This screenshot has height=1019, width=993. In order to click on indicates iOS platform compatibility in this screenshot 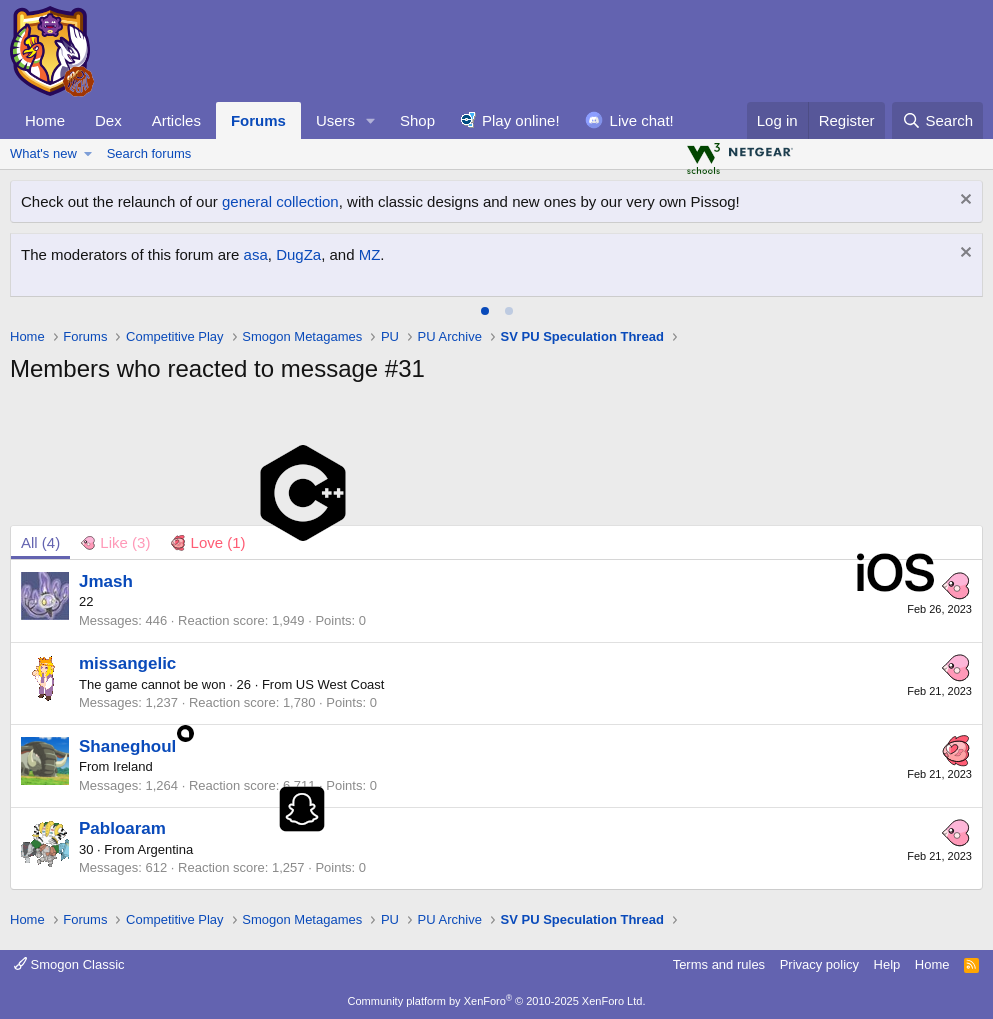, I will do `click(895, 572)`.